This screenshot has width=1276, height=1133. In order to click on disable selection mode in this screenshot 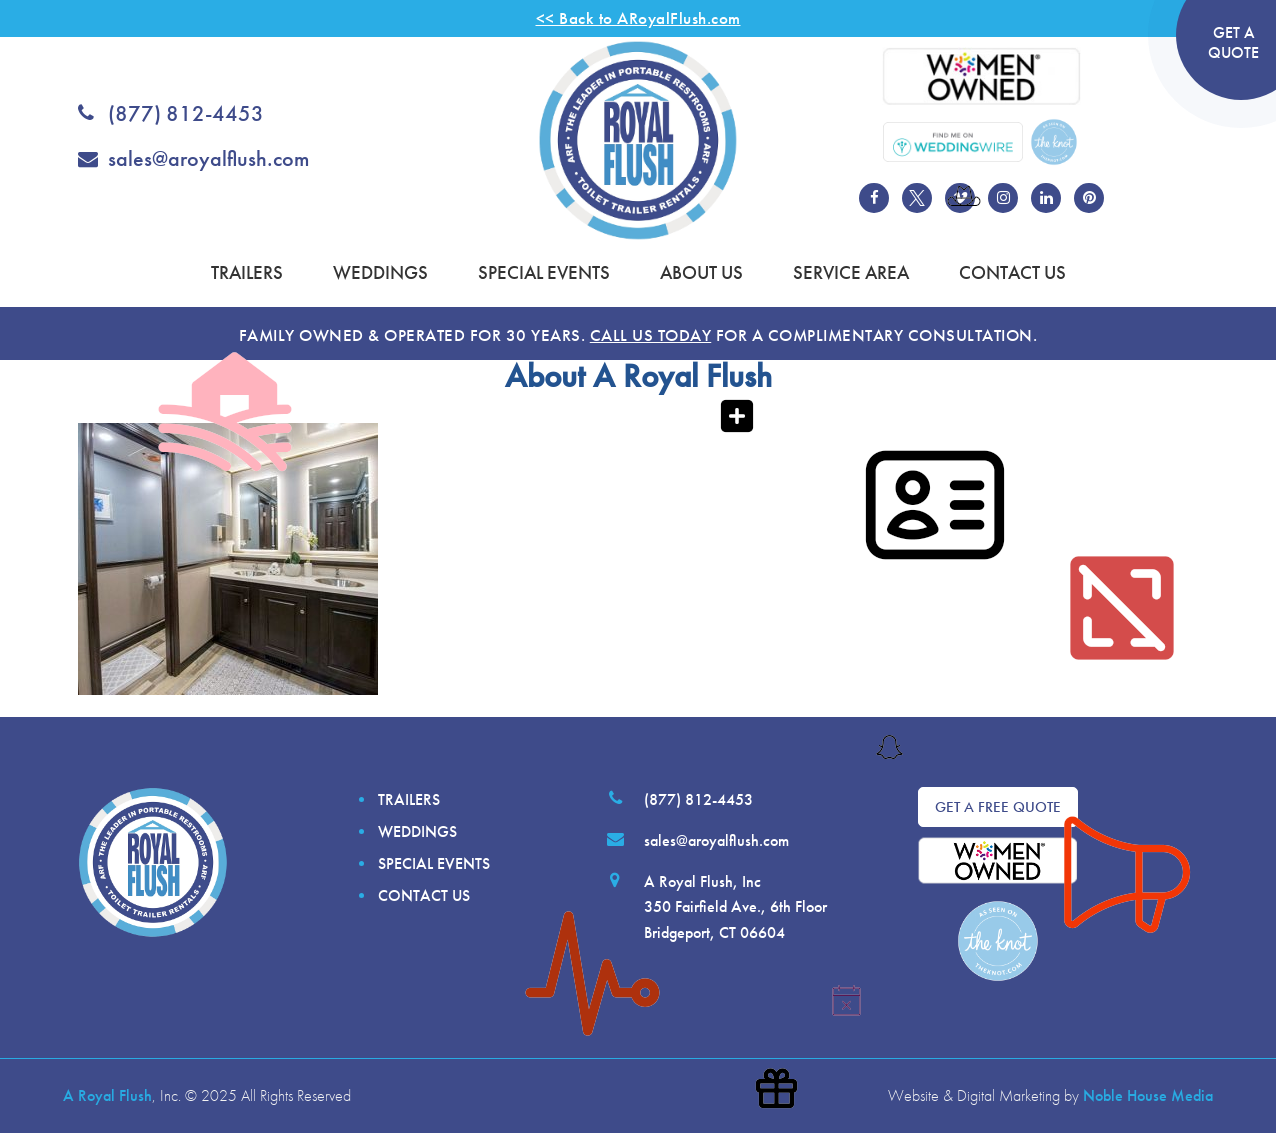, I will do `click(1122, 608)`.